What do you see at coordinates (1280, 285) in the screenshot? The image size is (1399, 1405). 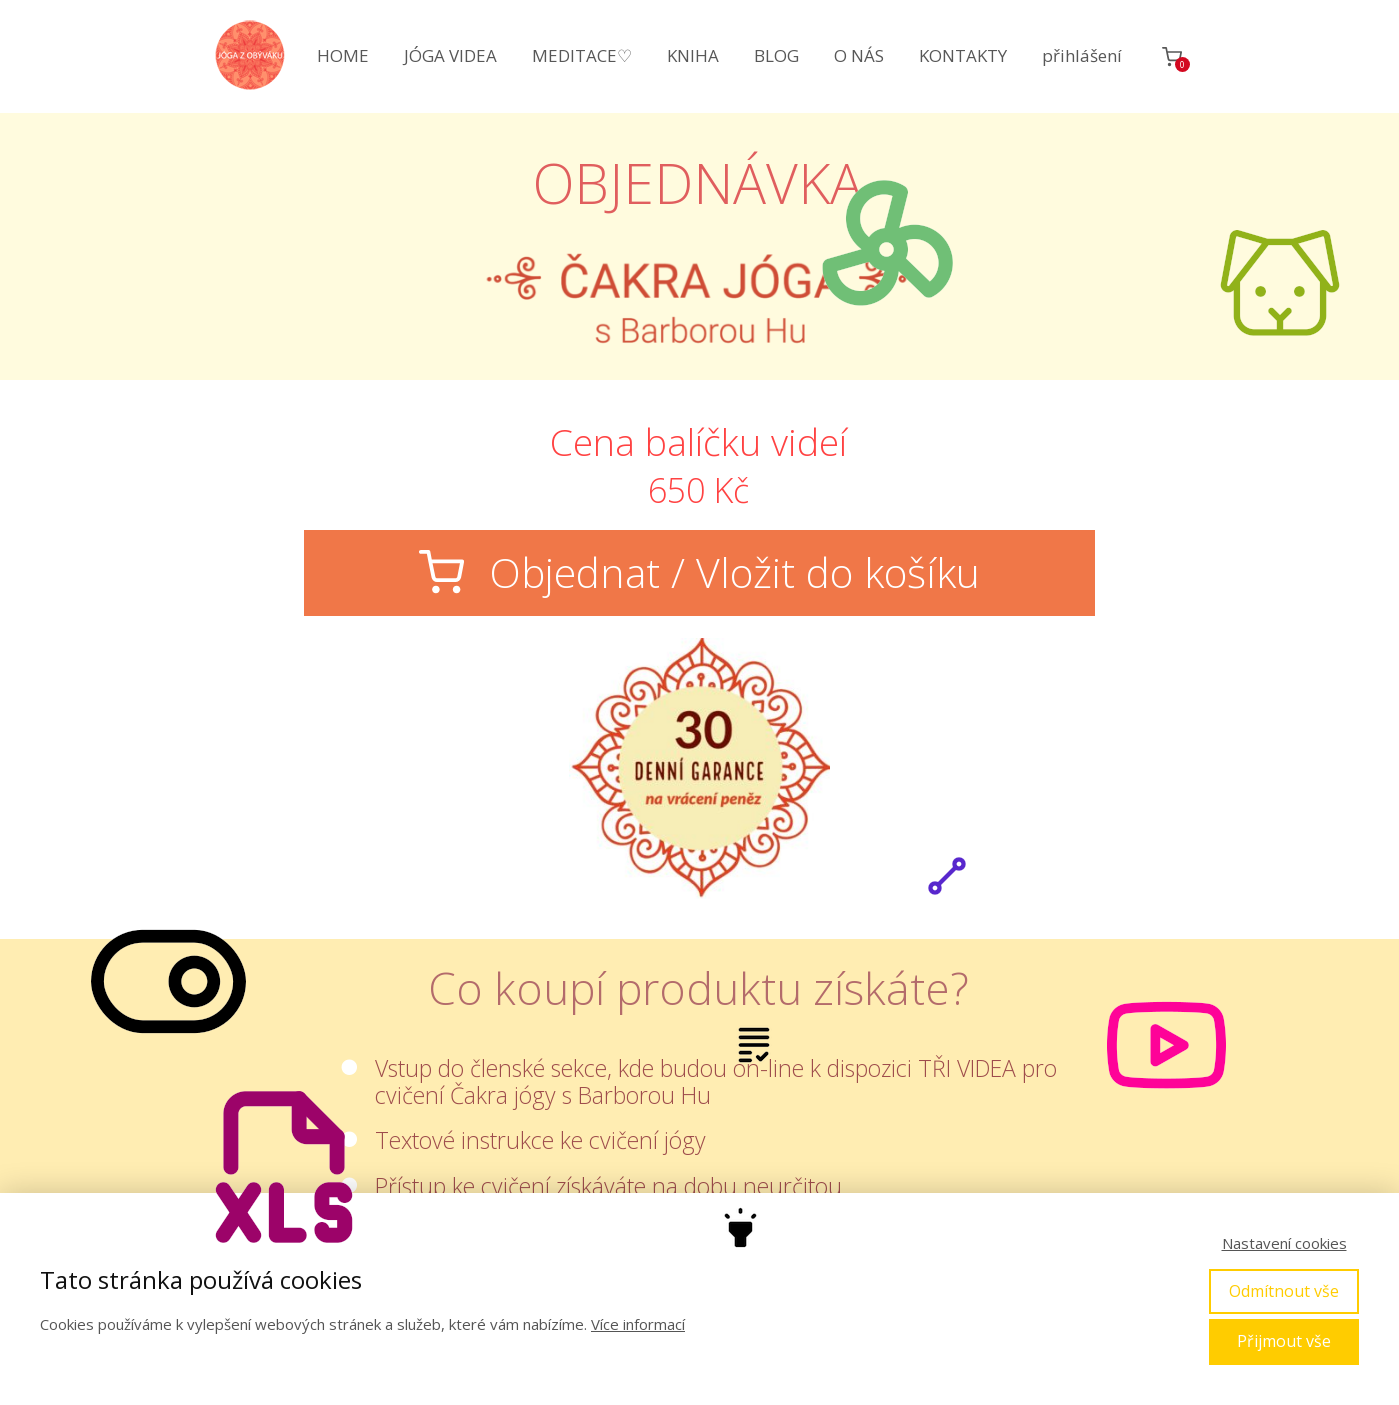 I see `browse pet-related content or services` at bounding box center [1280, 285].